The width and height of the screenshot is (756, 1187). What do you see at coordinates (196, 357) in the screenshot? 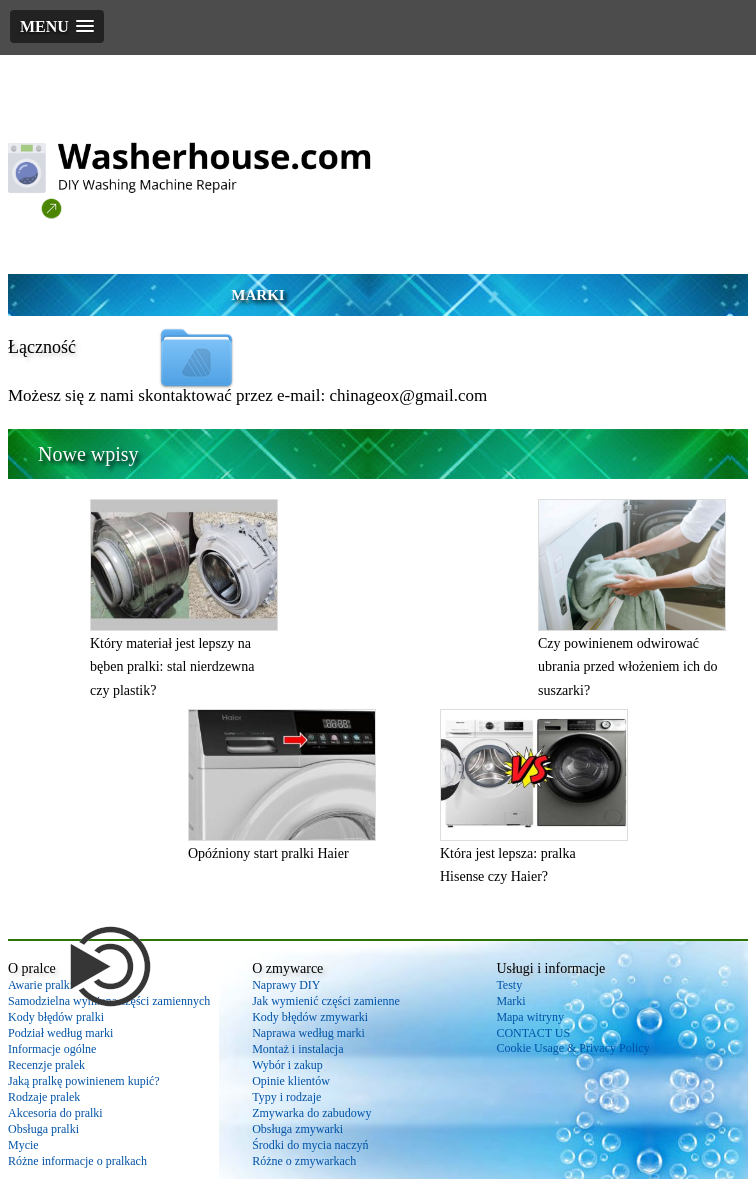
I see `open affinity publisher project folder` at bounding box center [196, 357].